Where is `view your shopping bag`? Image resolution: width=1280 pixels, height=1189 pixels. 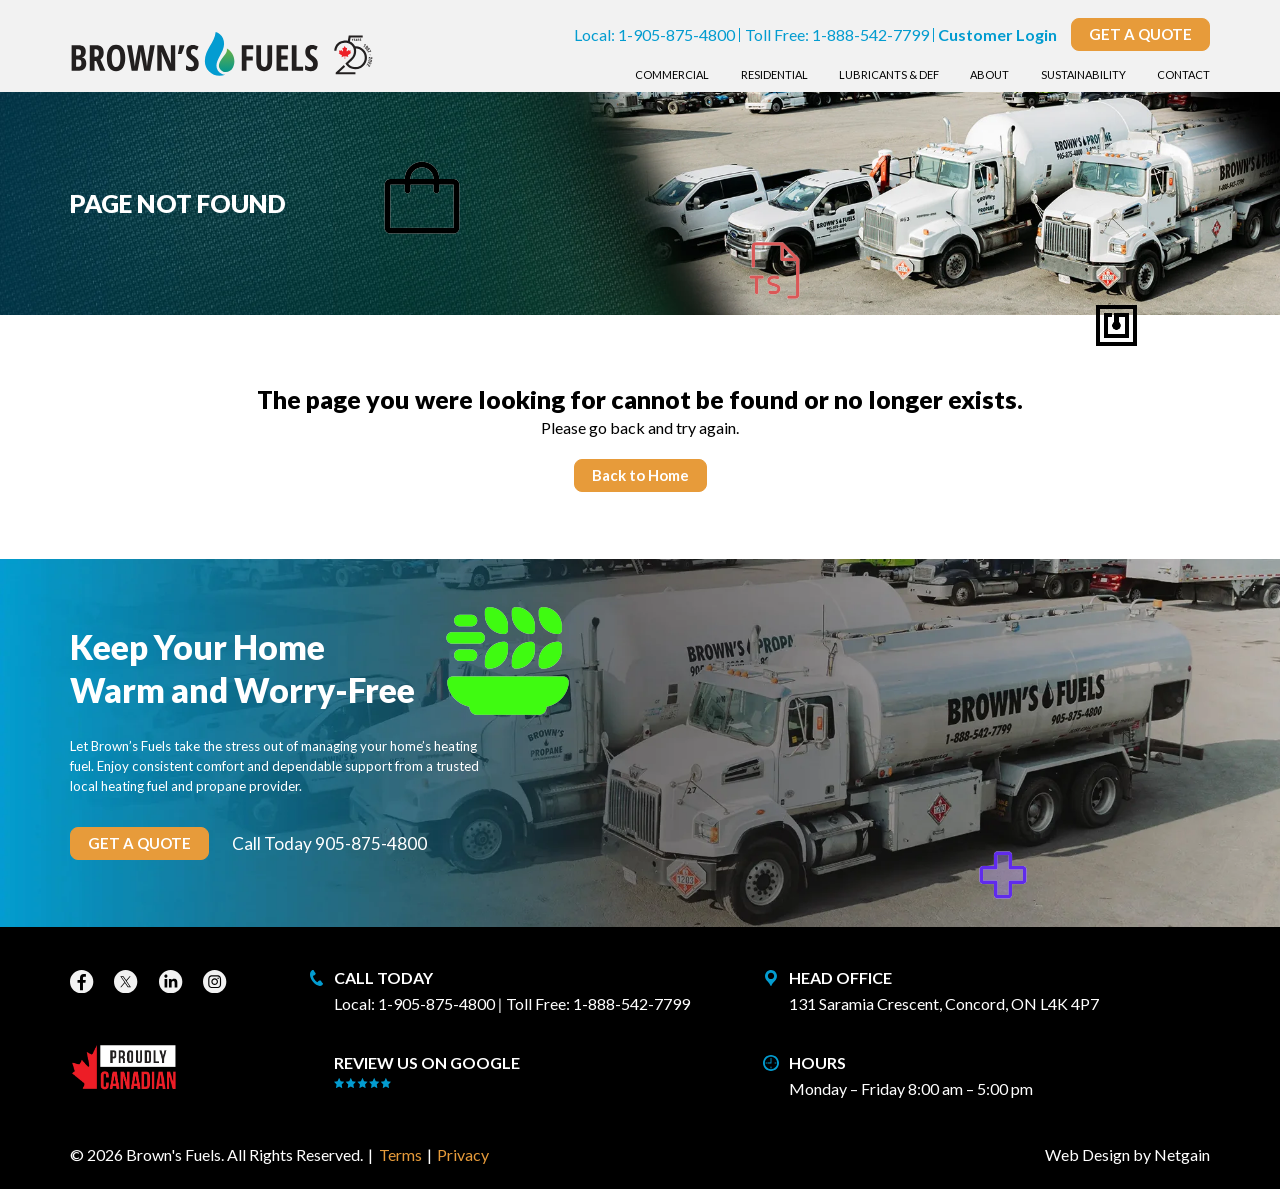 view your shopping bag is located at coordinates (422, 202).